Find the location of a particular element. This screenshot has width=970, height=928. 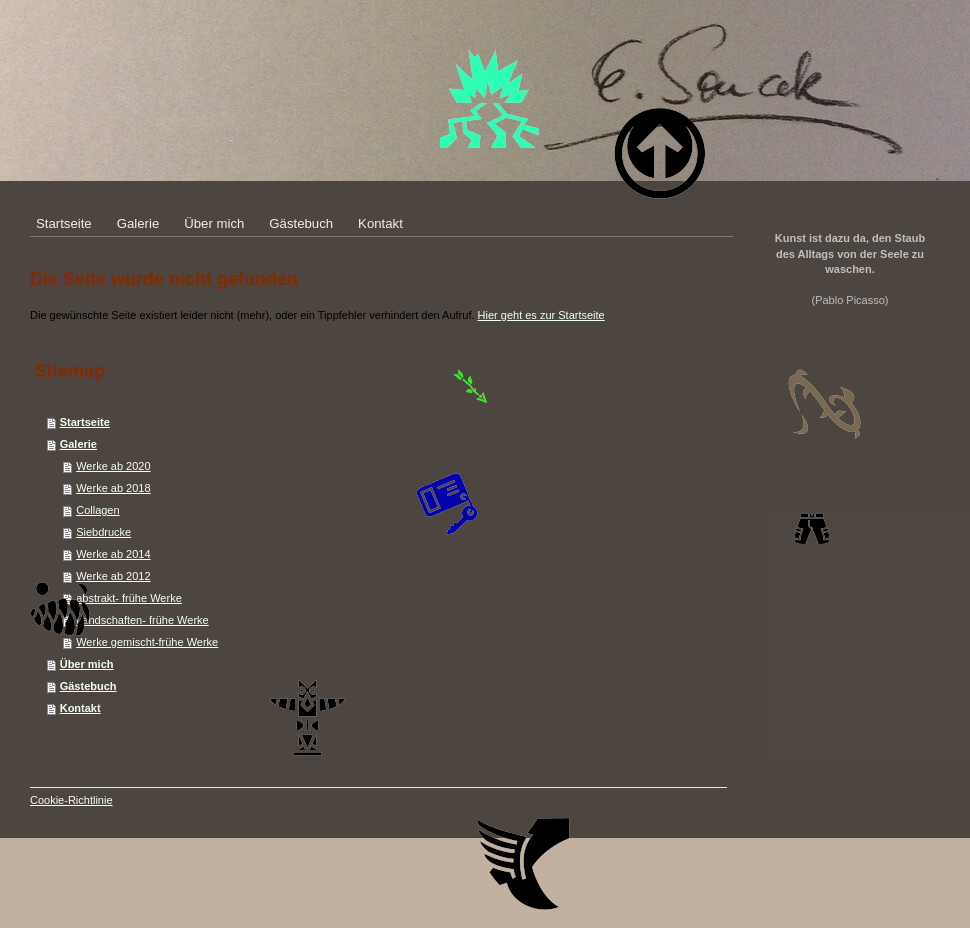

indicates a hungry or gluttonous character status is located at coordinates (60, 609).